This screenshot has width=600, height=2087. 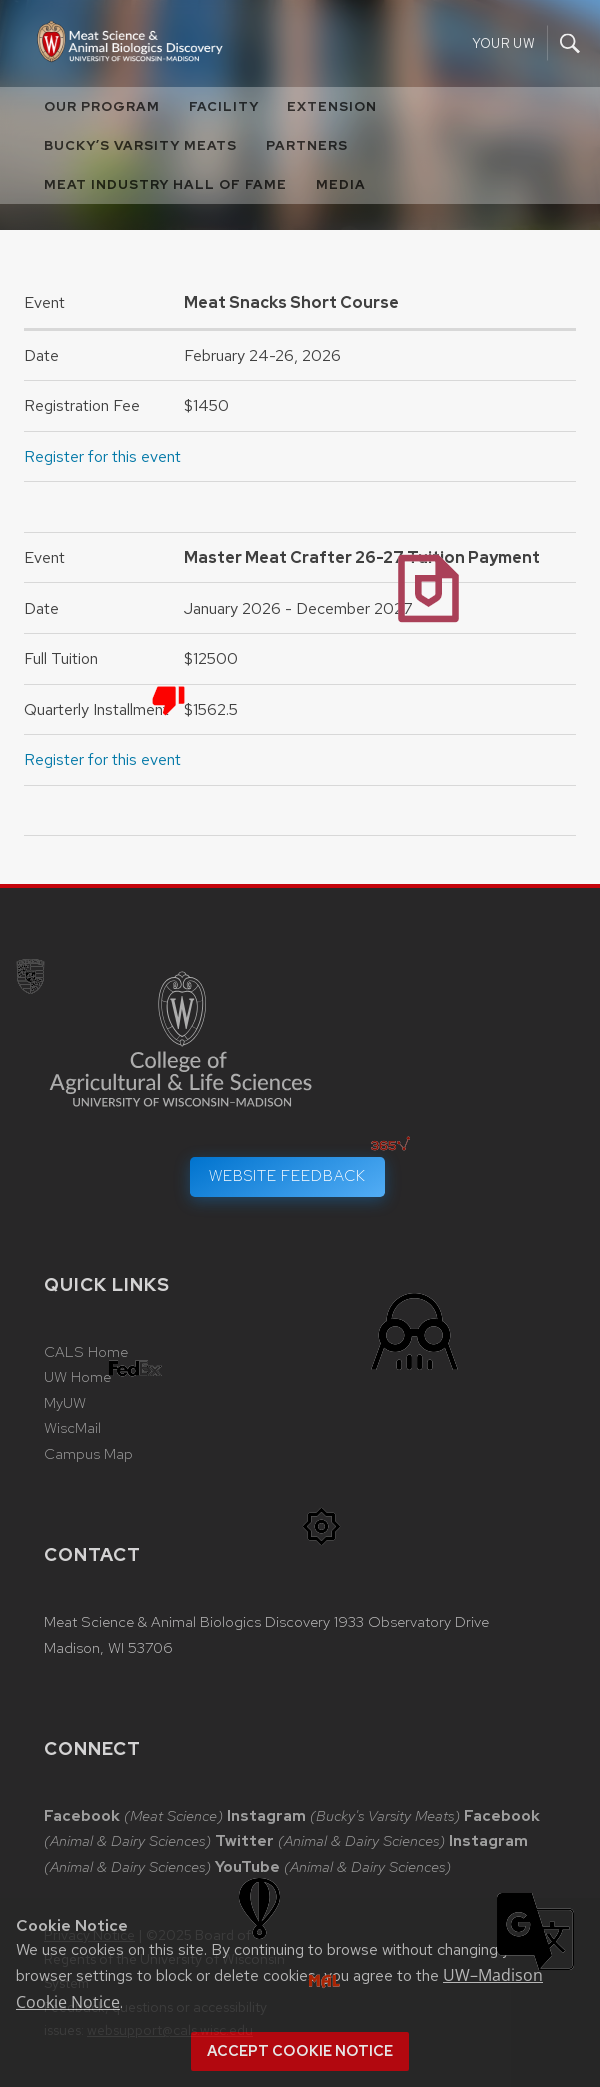 What do you see at coordinates (324, 1981) in the screenshot?
I see `open MyAnimeList app or website` at bounding box center [324, 1981].